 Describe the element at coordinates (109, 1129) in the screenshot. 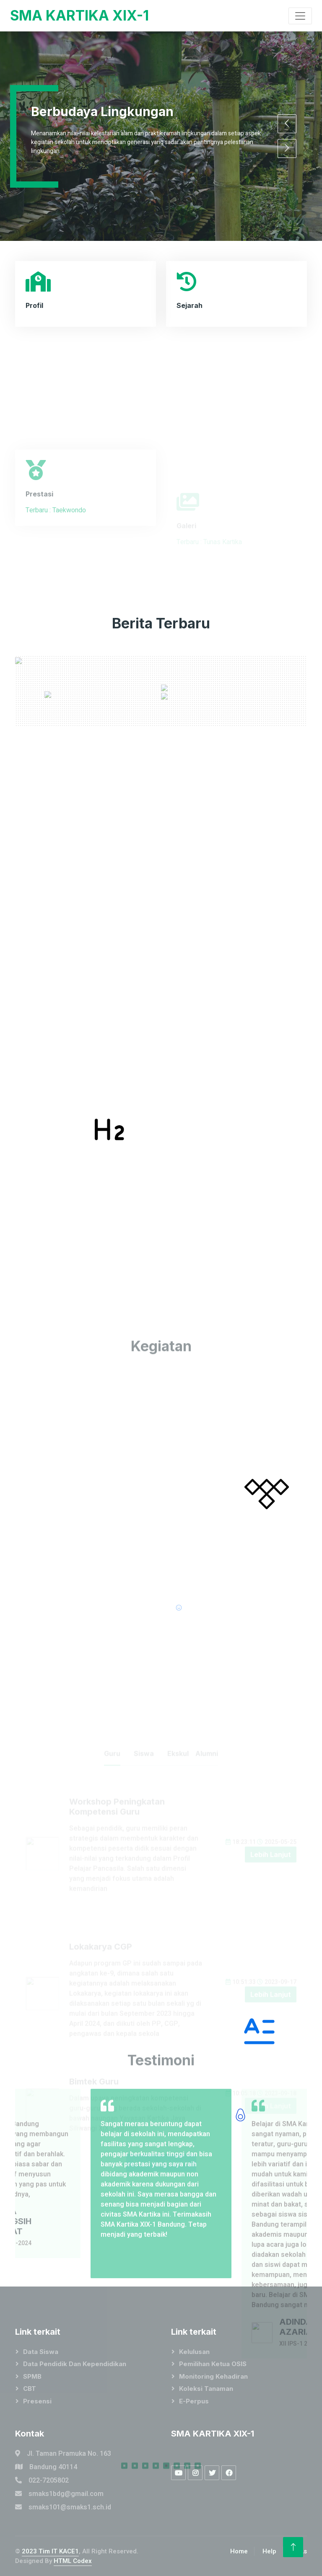

I see `format text as heading level 2` at that location.